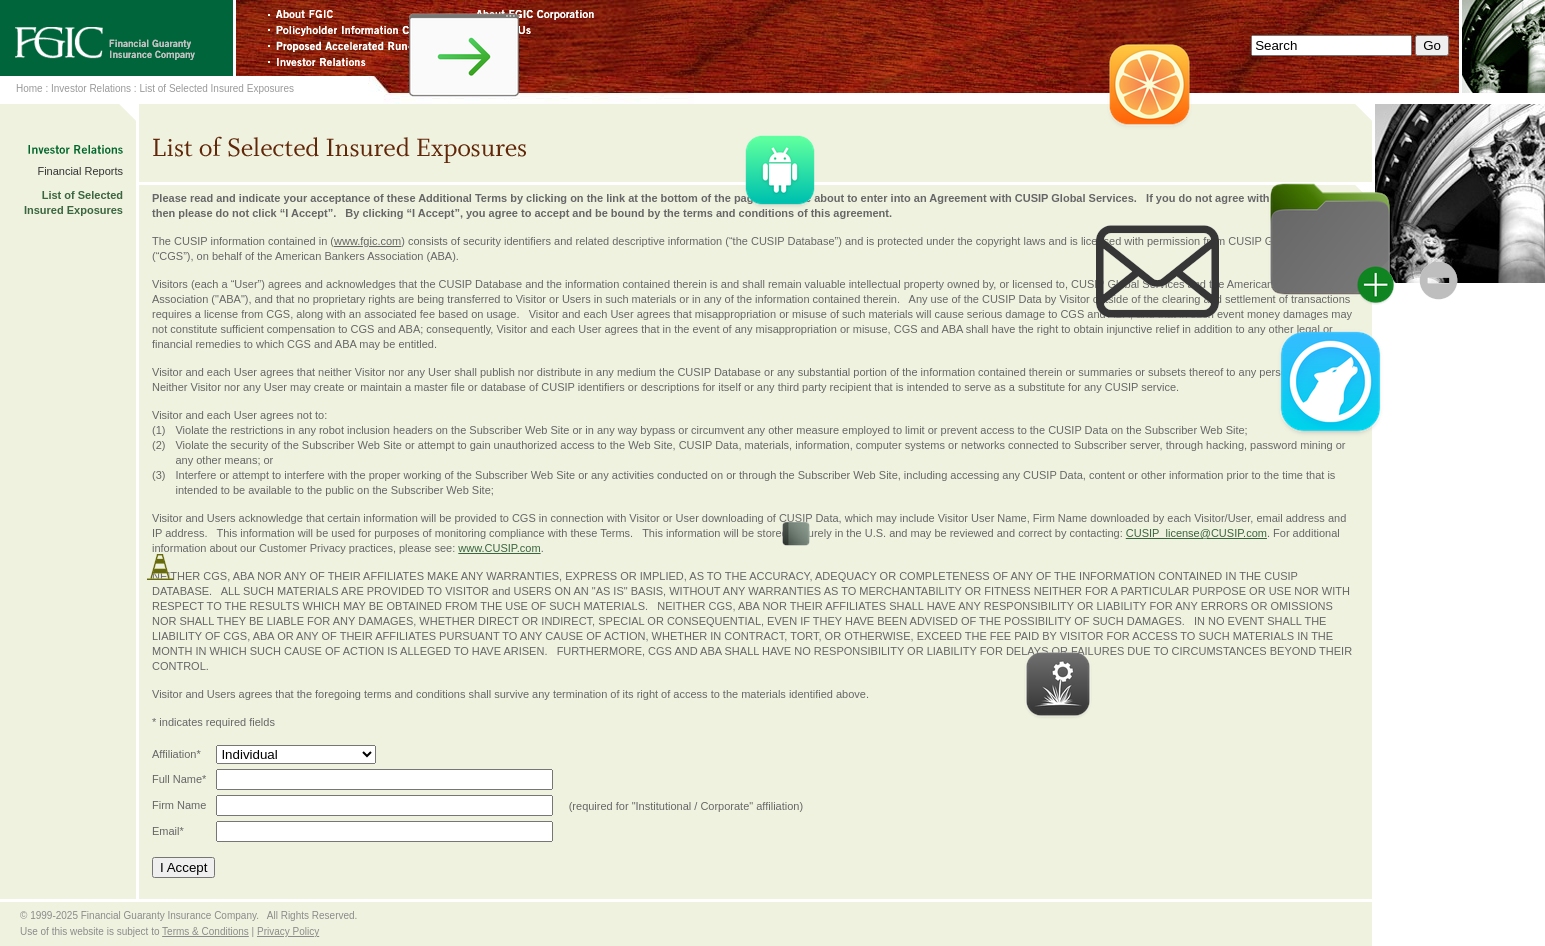  I want to click on create a new folder, so click(1330, 239).